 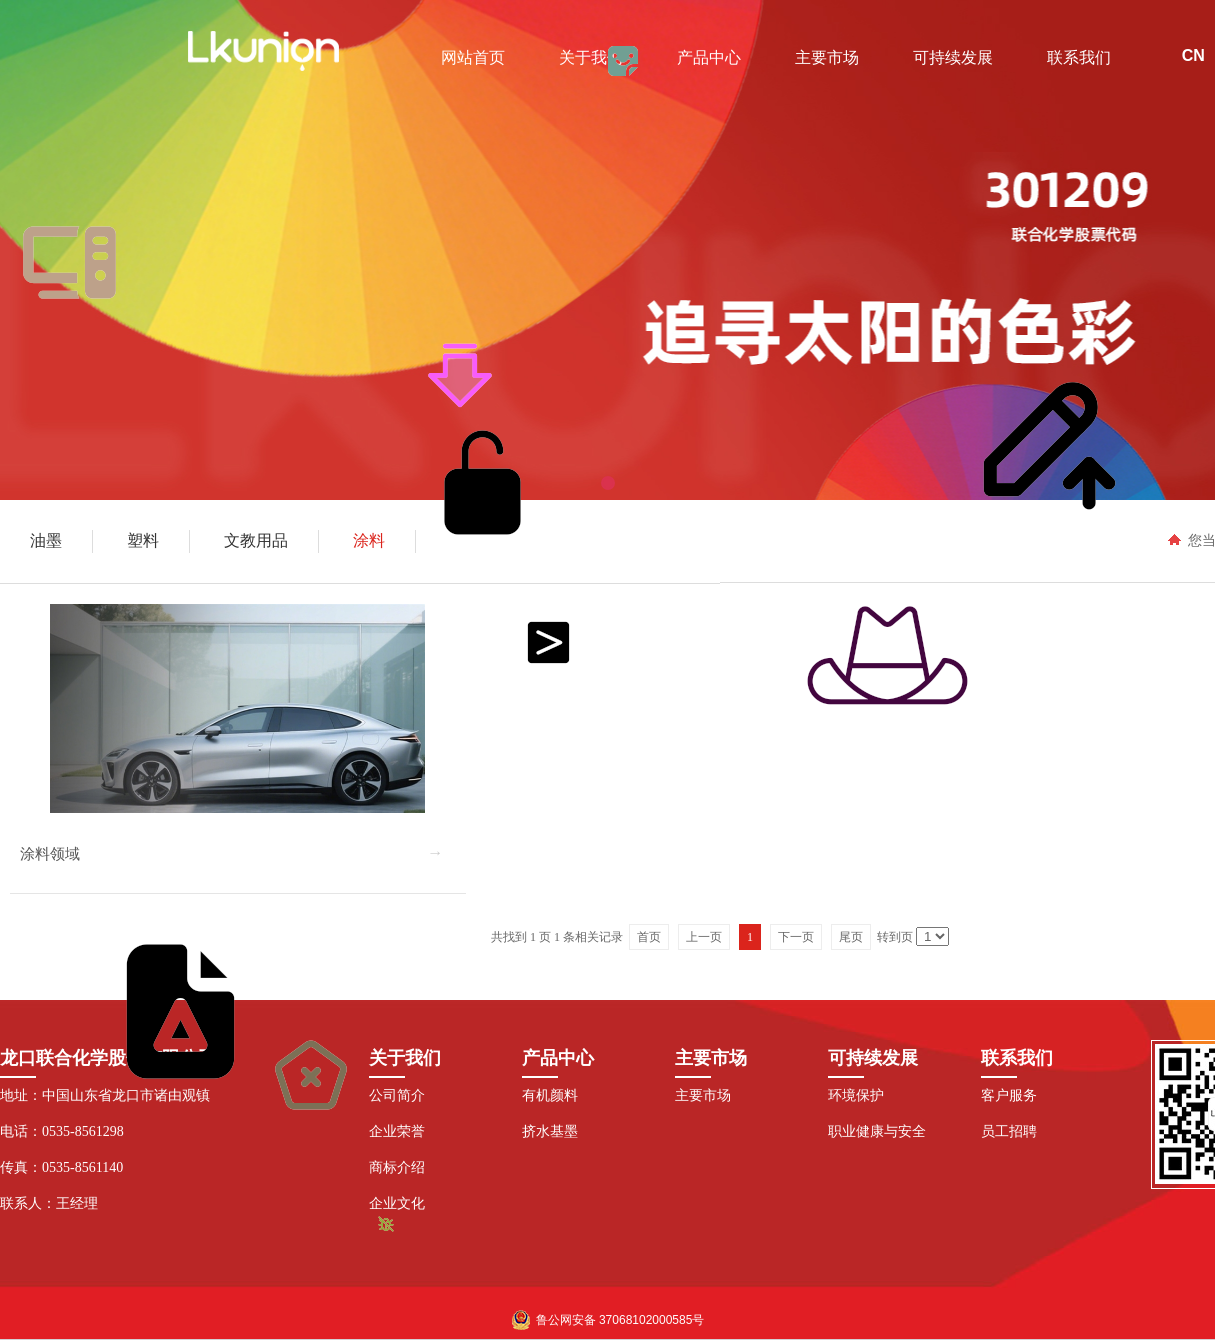 I want to click on select cowboy hat avatar or profile accessory, so click(x=887, y=660).